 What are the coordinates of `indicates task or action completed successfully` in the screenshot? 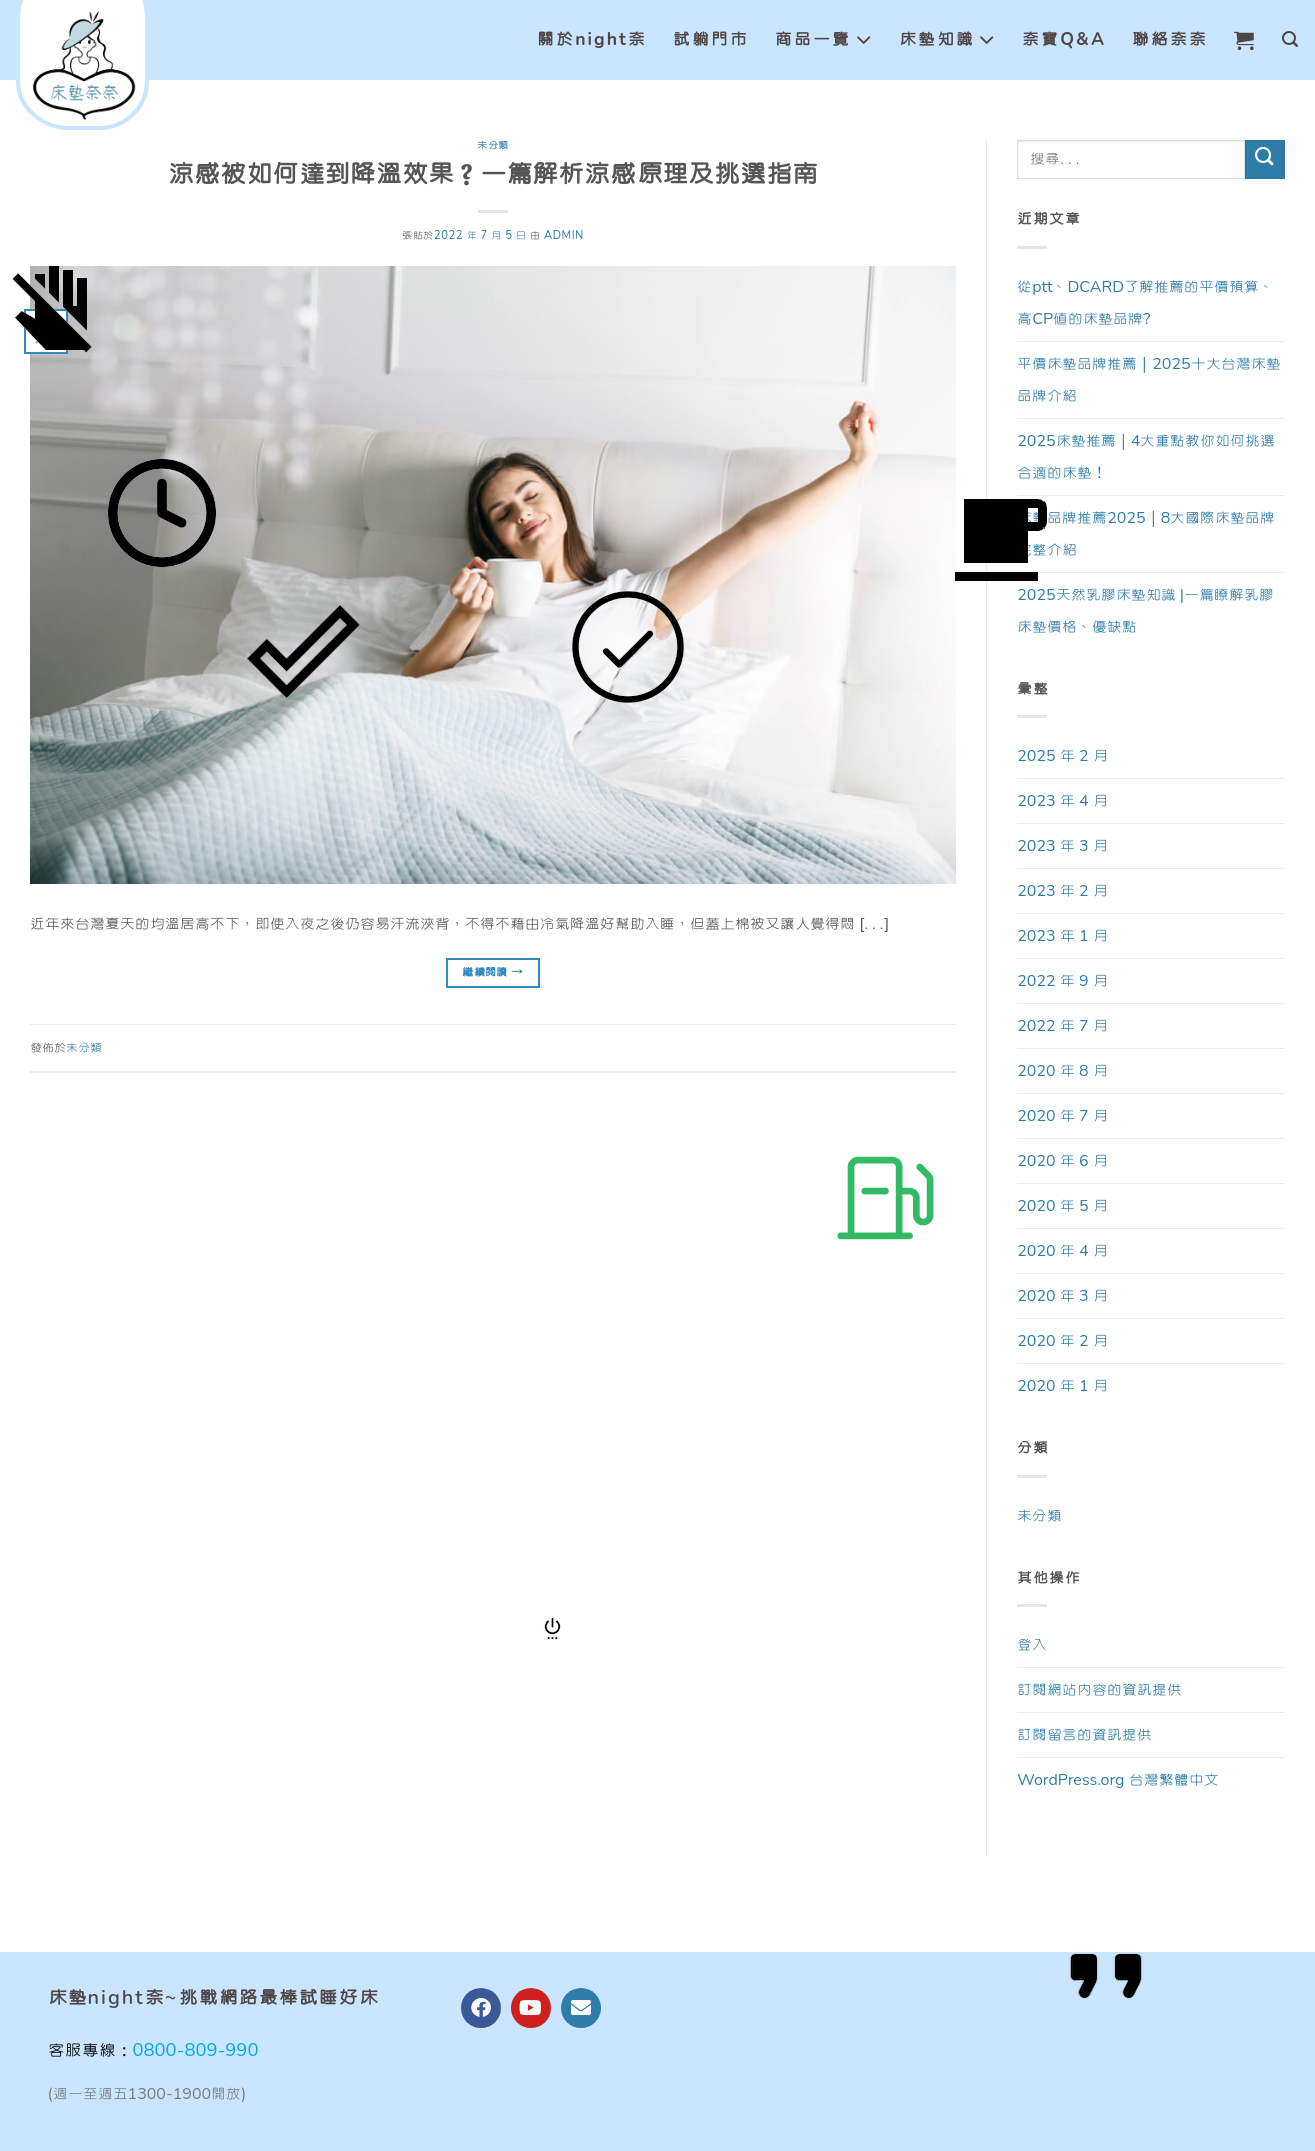 It's located at (628, 647).